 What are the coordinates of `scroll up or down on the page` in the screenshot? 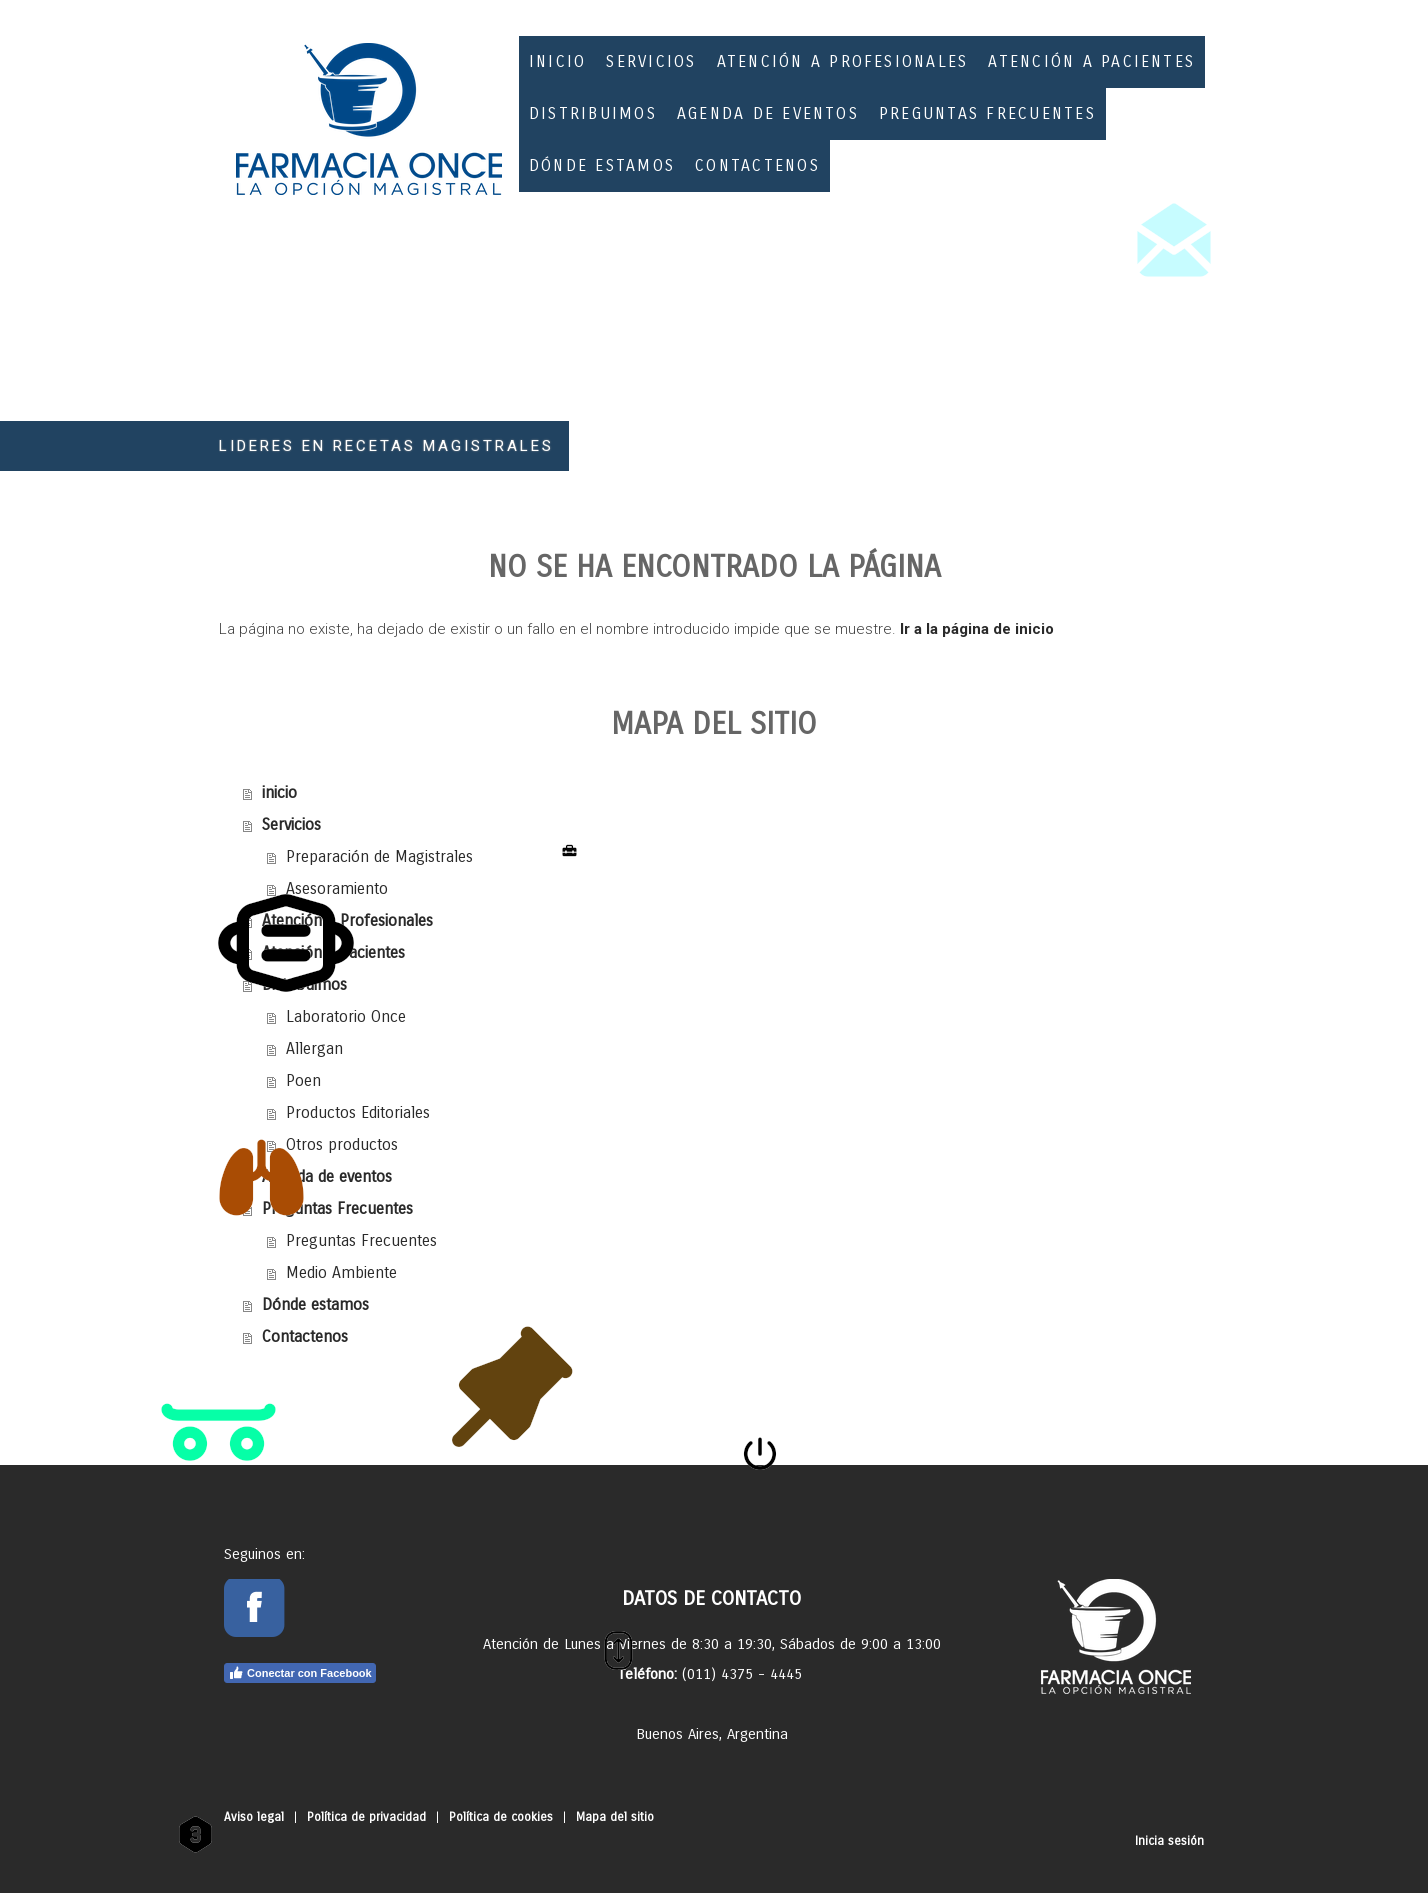 It's located at (618, 1650).